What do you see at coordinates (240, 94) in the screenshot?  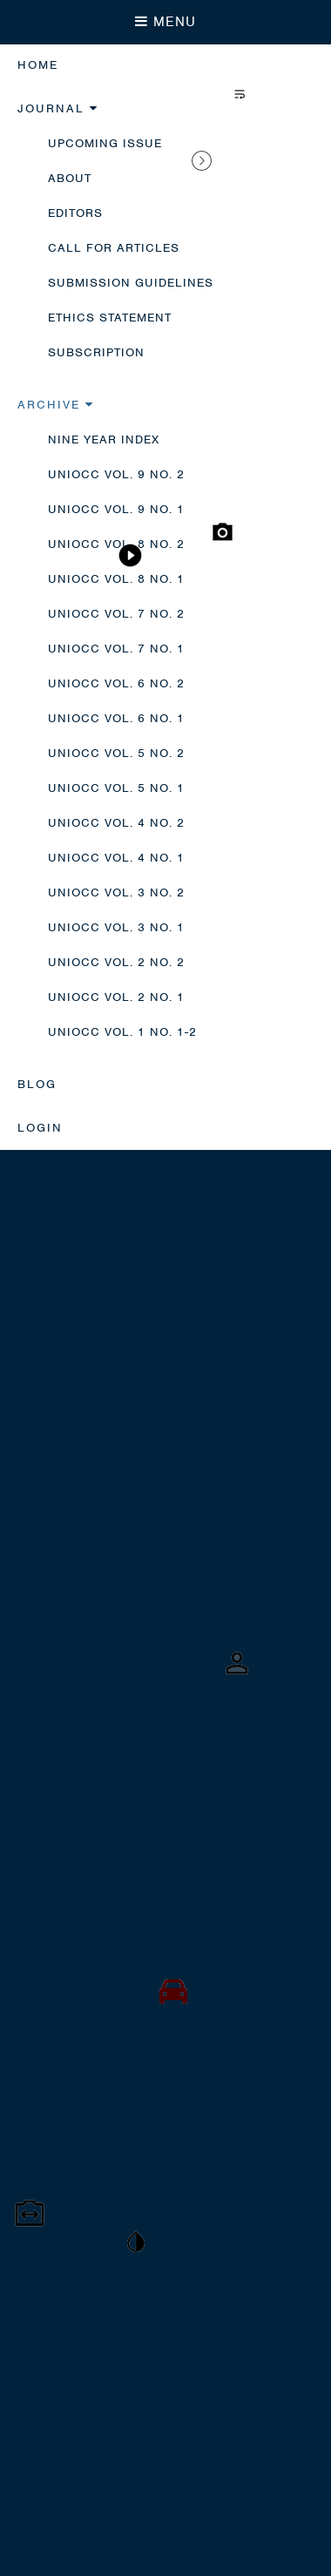 I see `toggle text wrapping in a document` at bounding box center [240, 94].